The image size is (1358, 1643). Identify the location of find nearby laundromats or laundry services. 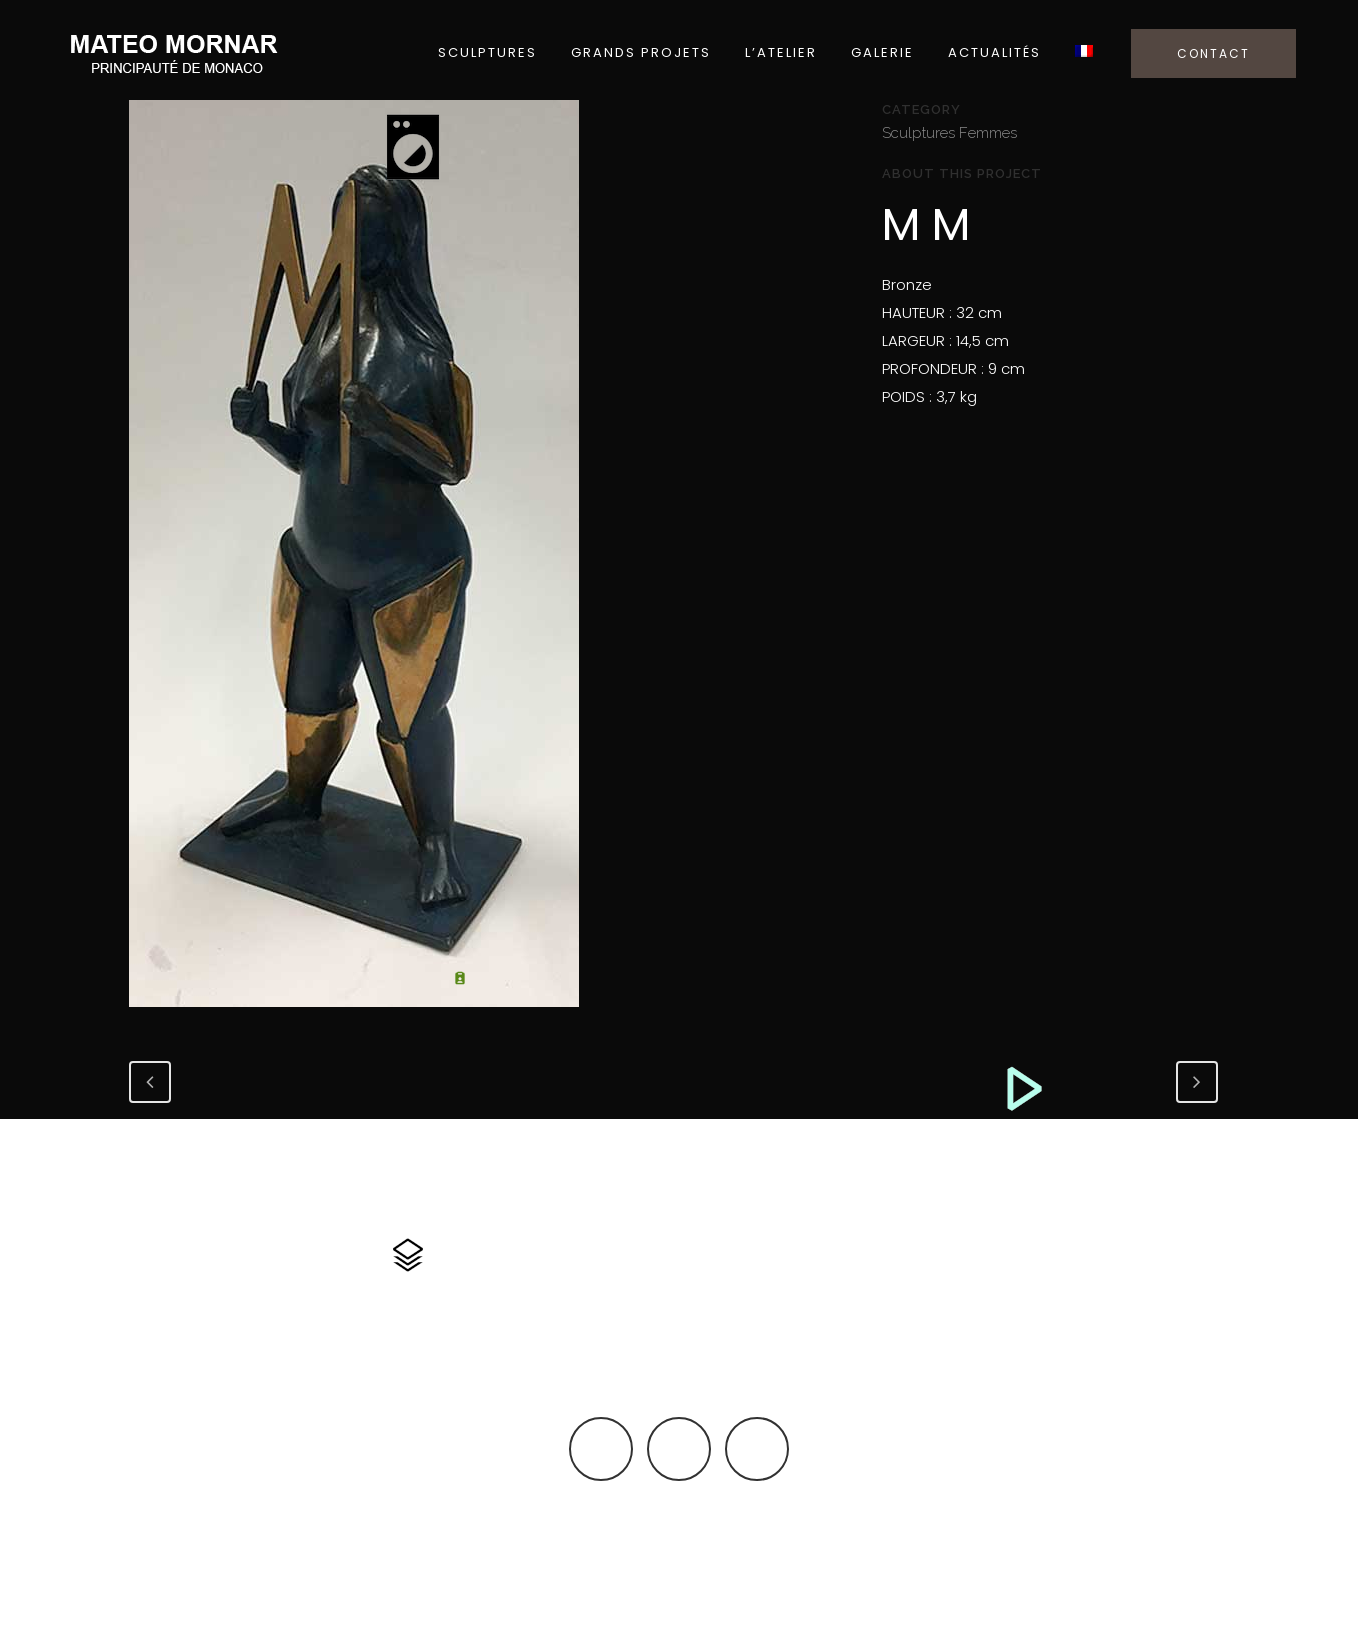
(413, 147).